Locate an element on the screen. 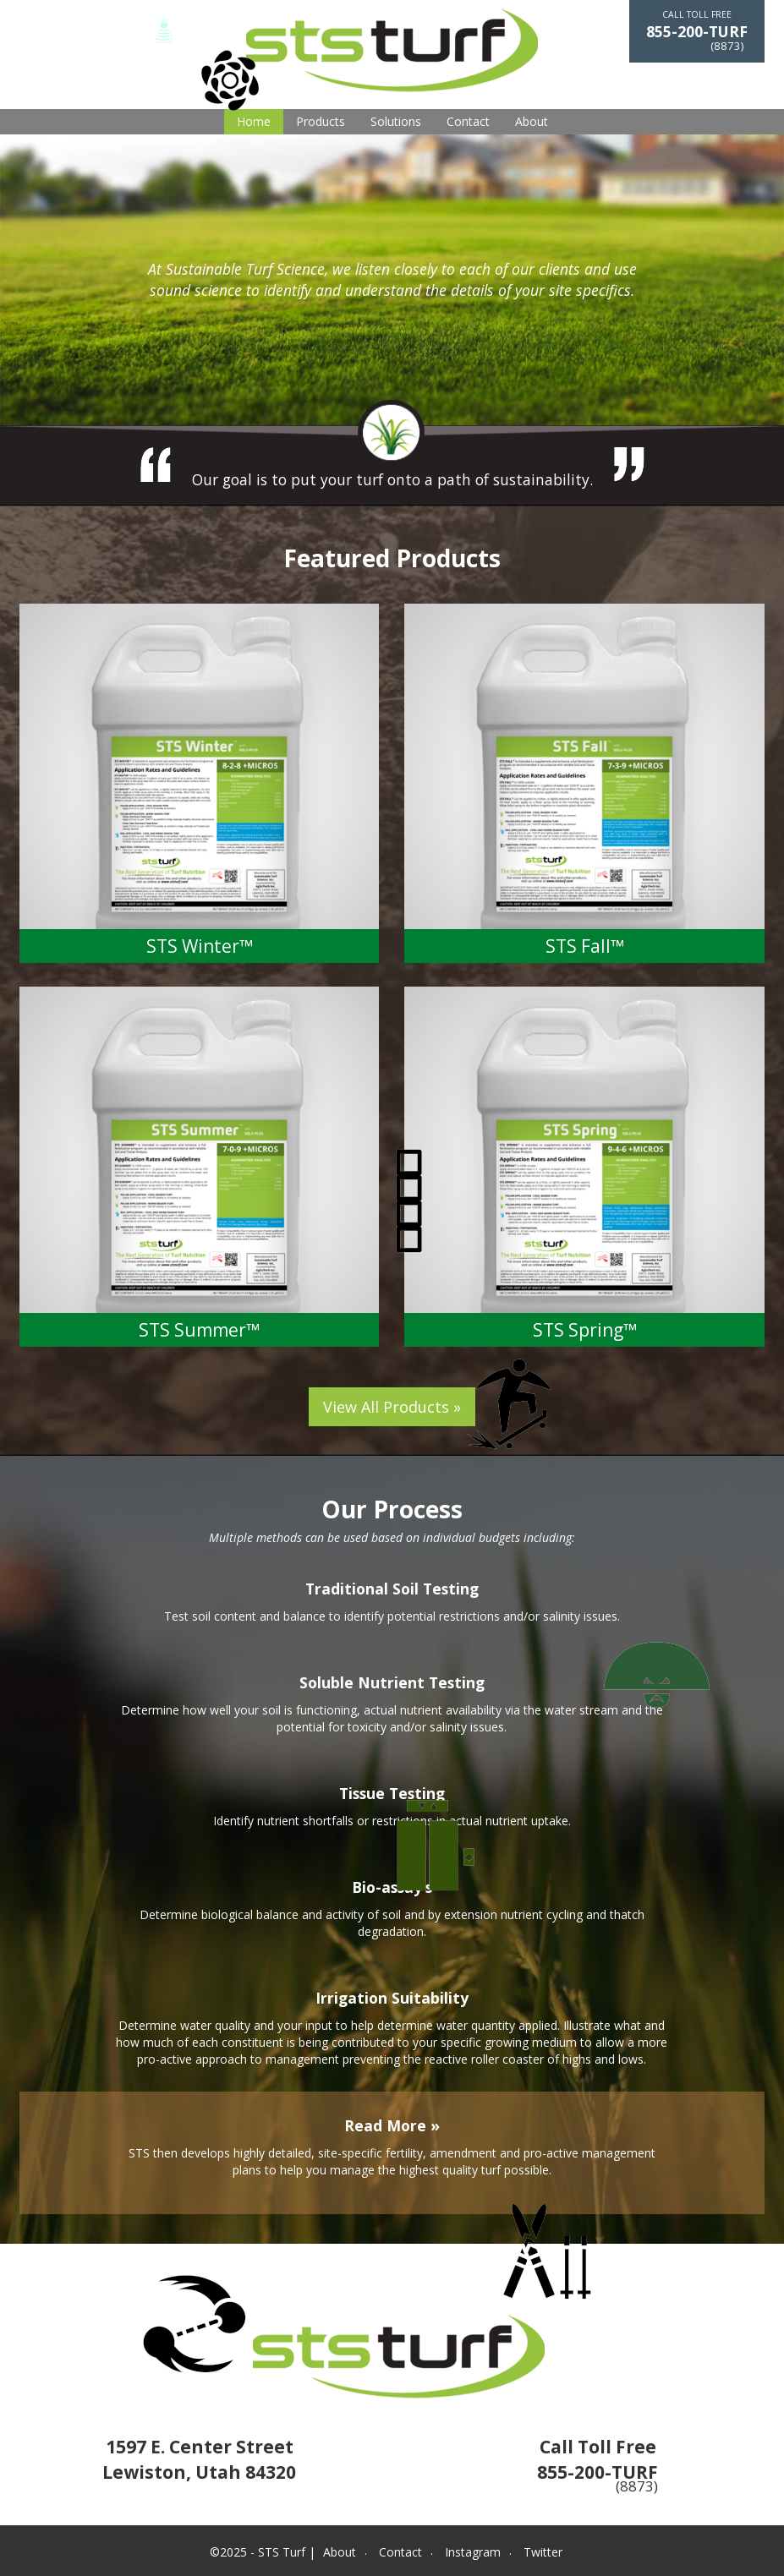 This screenshot has width=784, height=2576. indicates an oil or petroleum resource in a game is located at coordinates (230, 80).